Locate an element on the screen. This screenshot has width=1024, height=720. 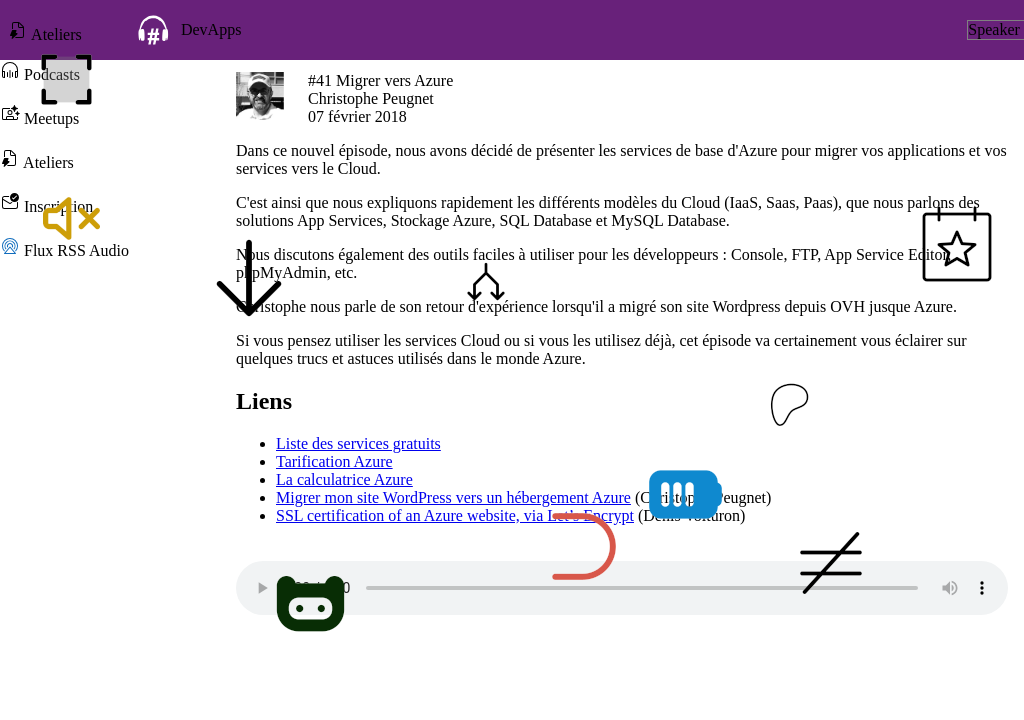
expand to fullscreen mode is located at coordinates (66, 79).